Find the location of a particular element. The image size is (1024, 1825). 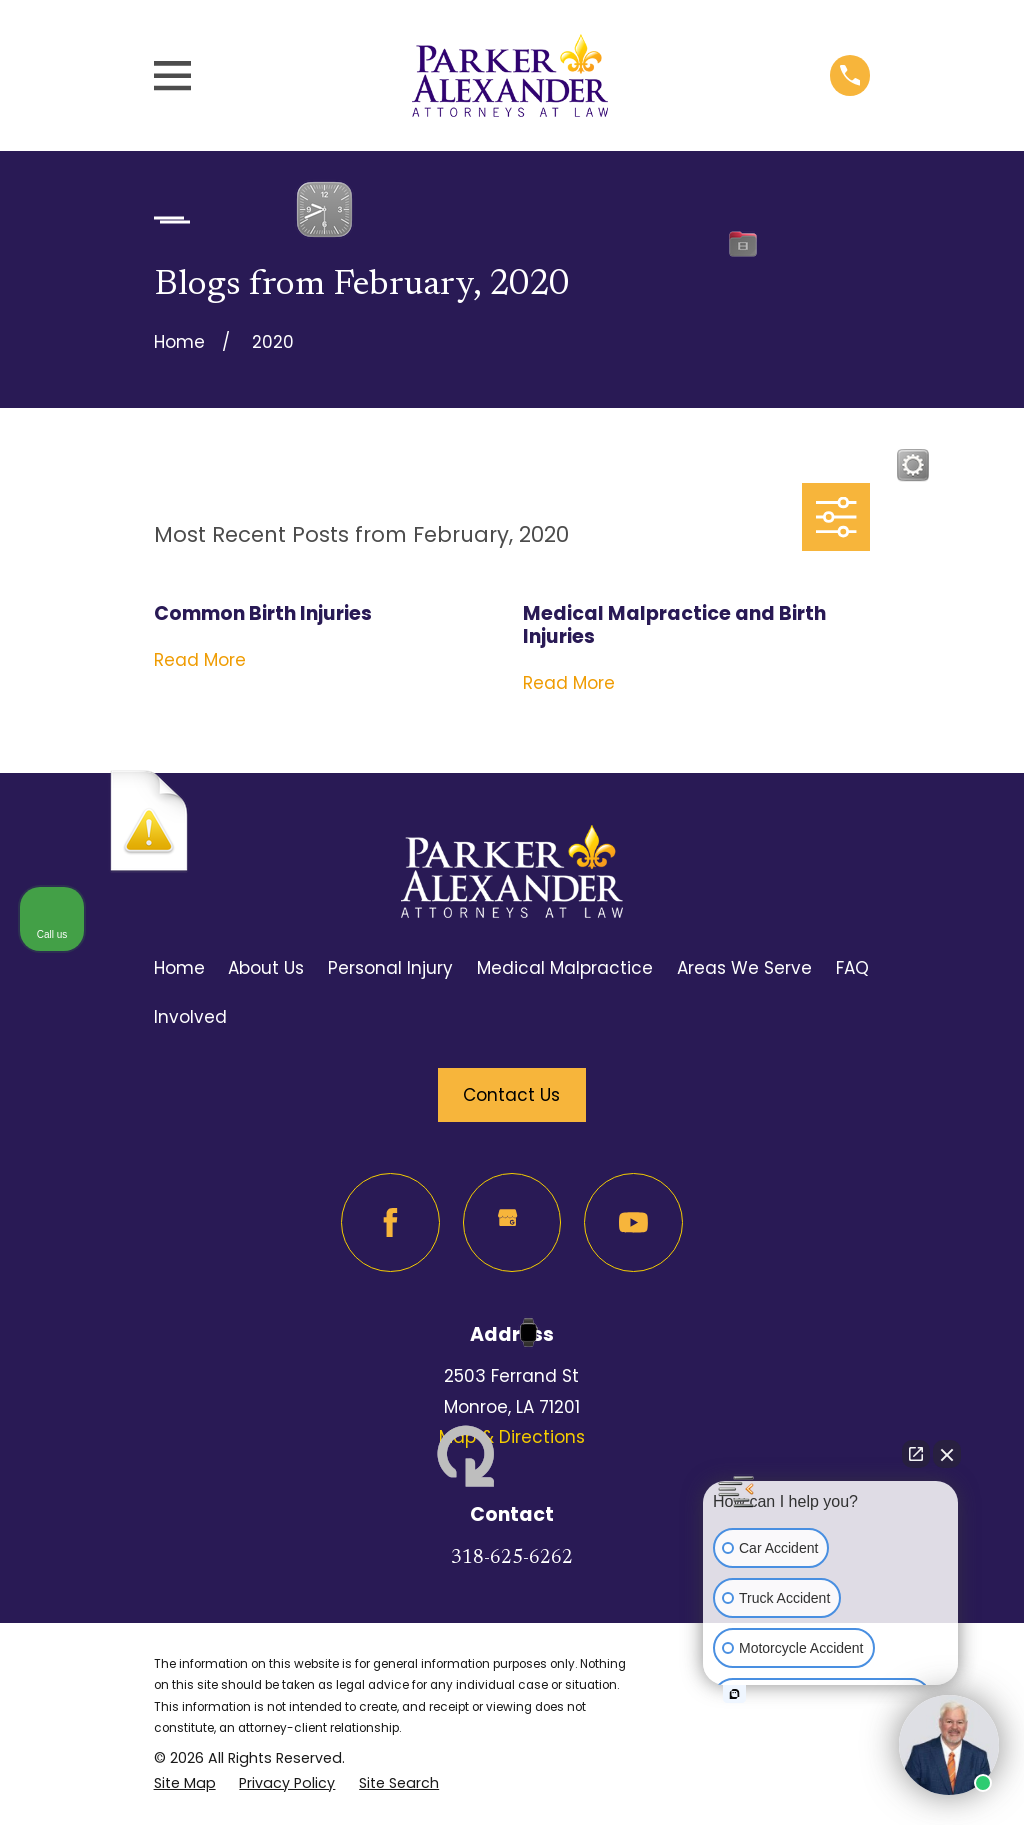

screen rotation is enabled is located at coordinates (465, 1458).